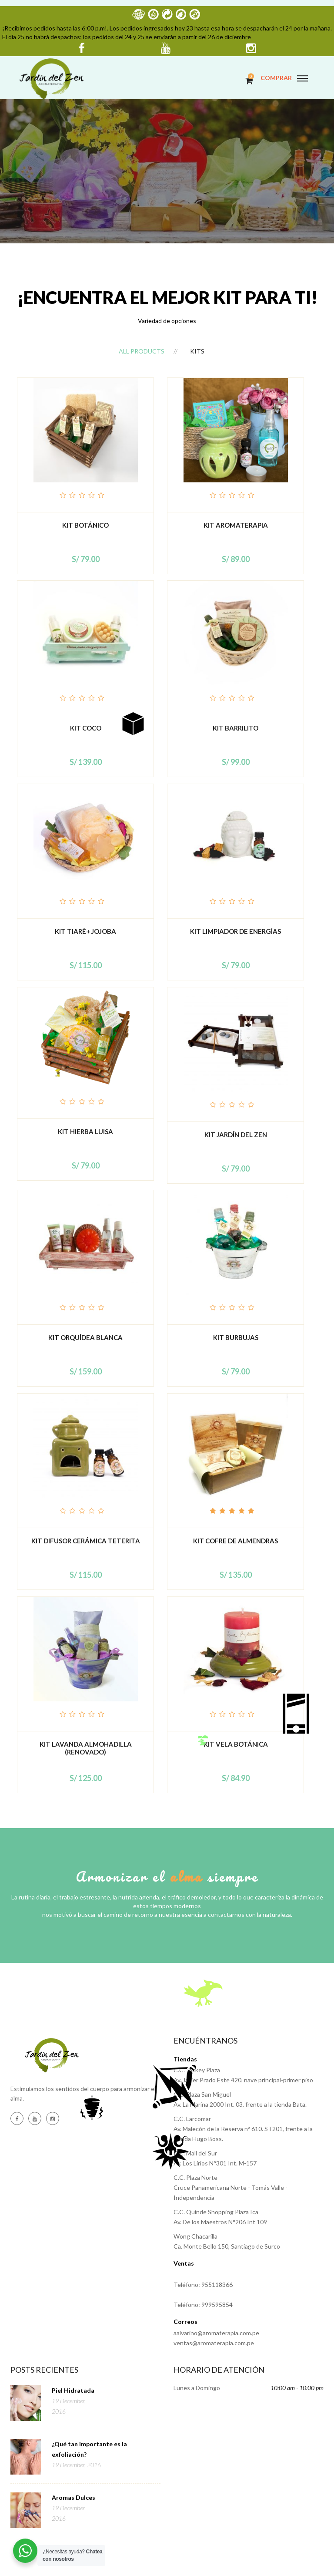 Image resolution: width=334 pixels, height=2576 pixels. Describe the element at coordinates (133, 724) in the screenshot. I see `view 3D model or object` at that location.